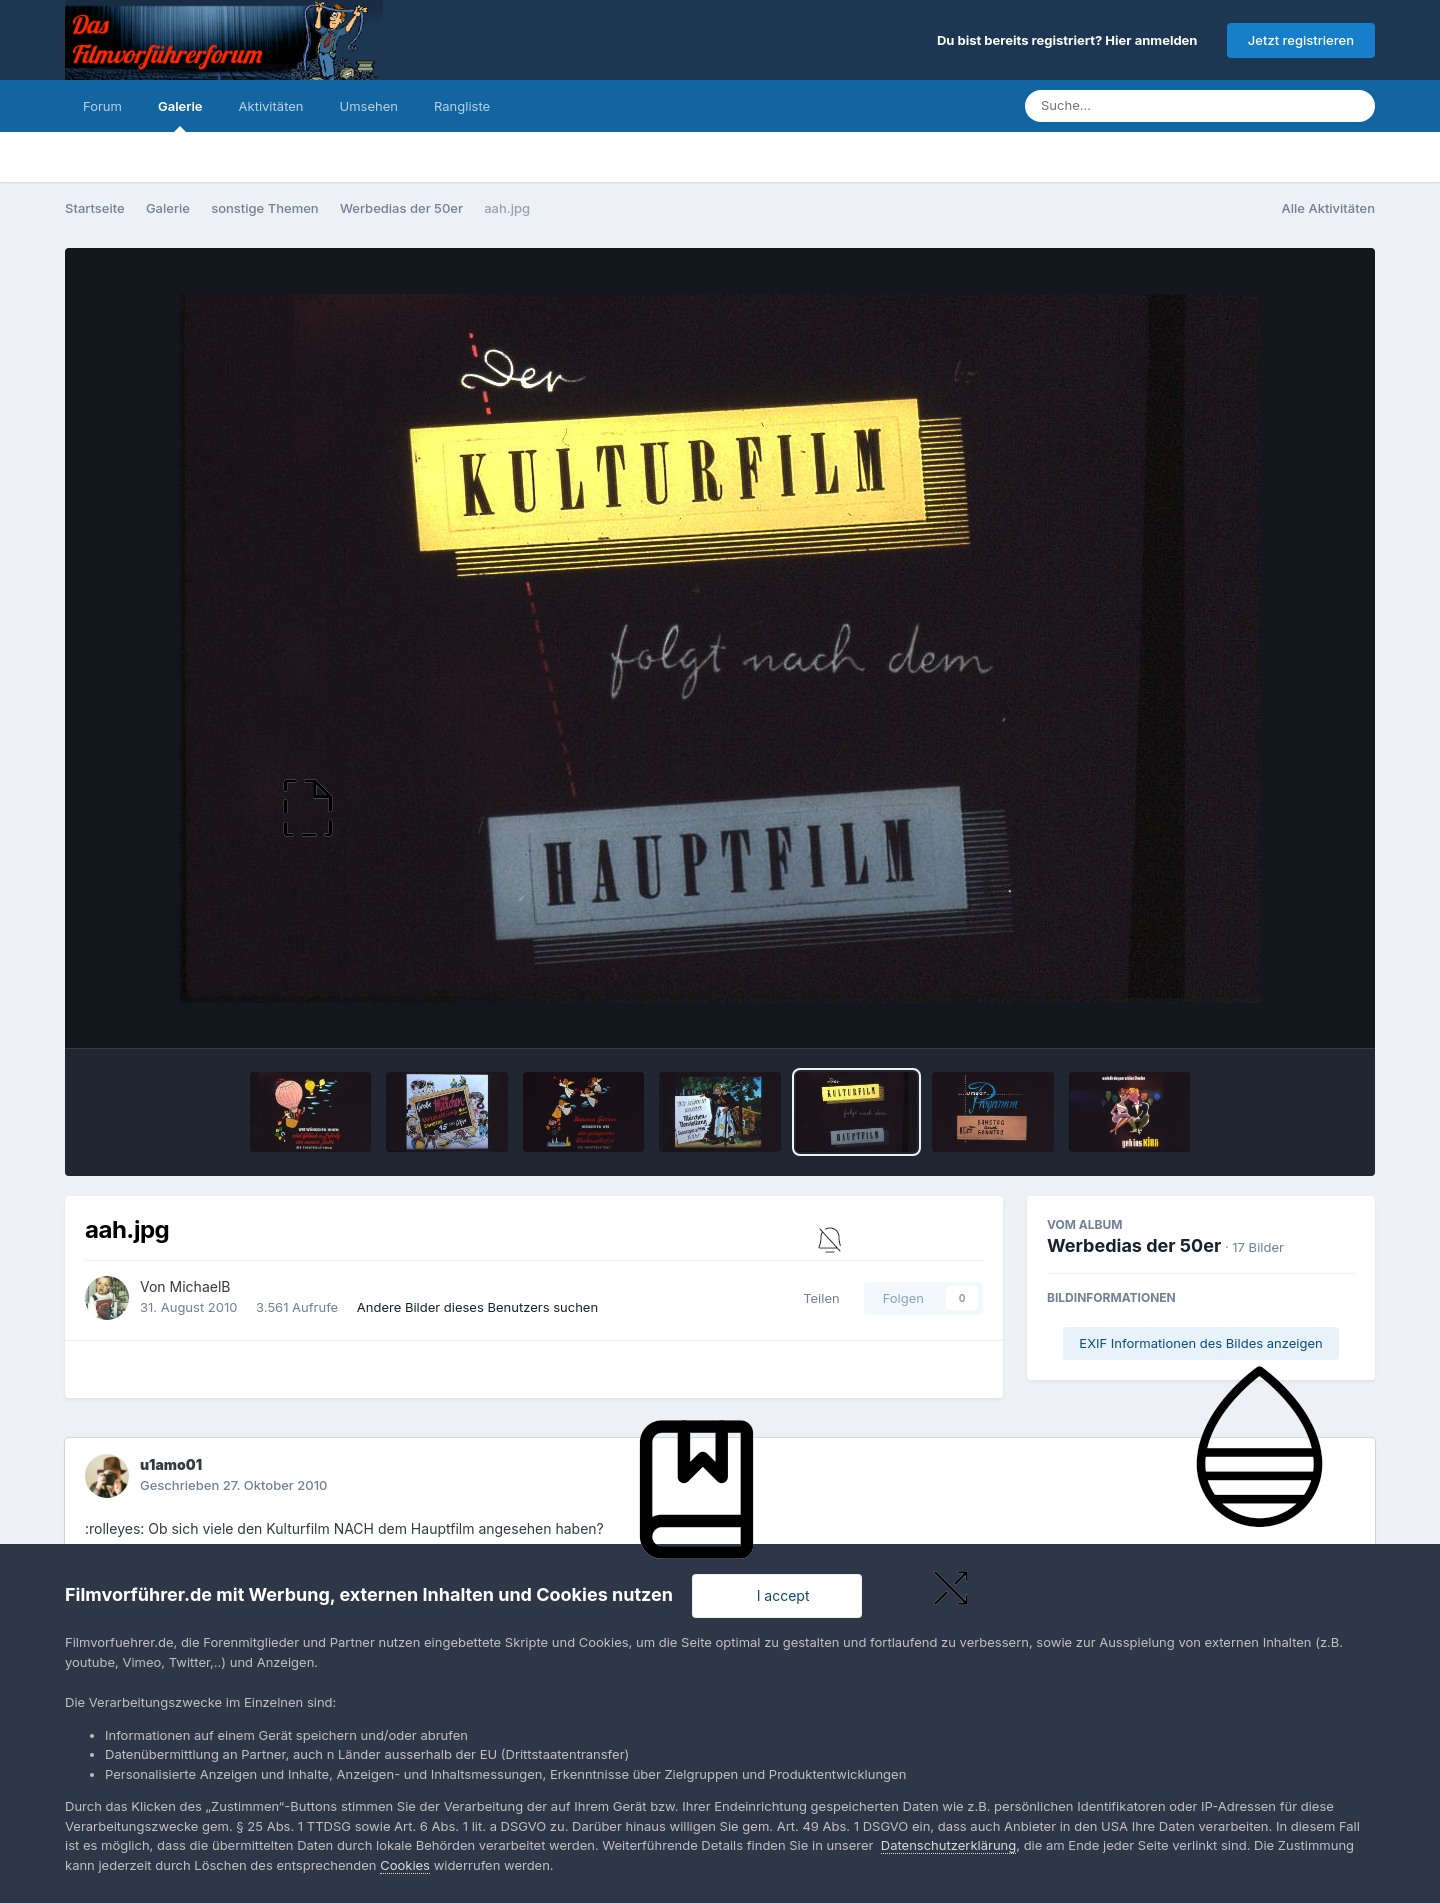 The height and width of the screenshot is (1903, 1440). What do you see at coordinates (951, 1588) in the screenshot?
I see `shuffle playback order` at bounding box center [951, 1588].